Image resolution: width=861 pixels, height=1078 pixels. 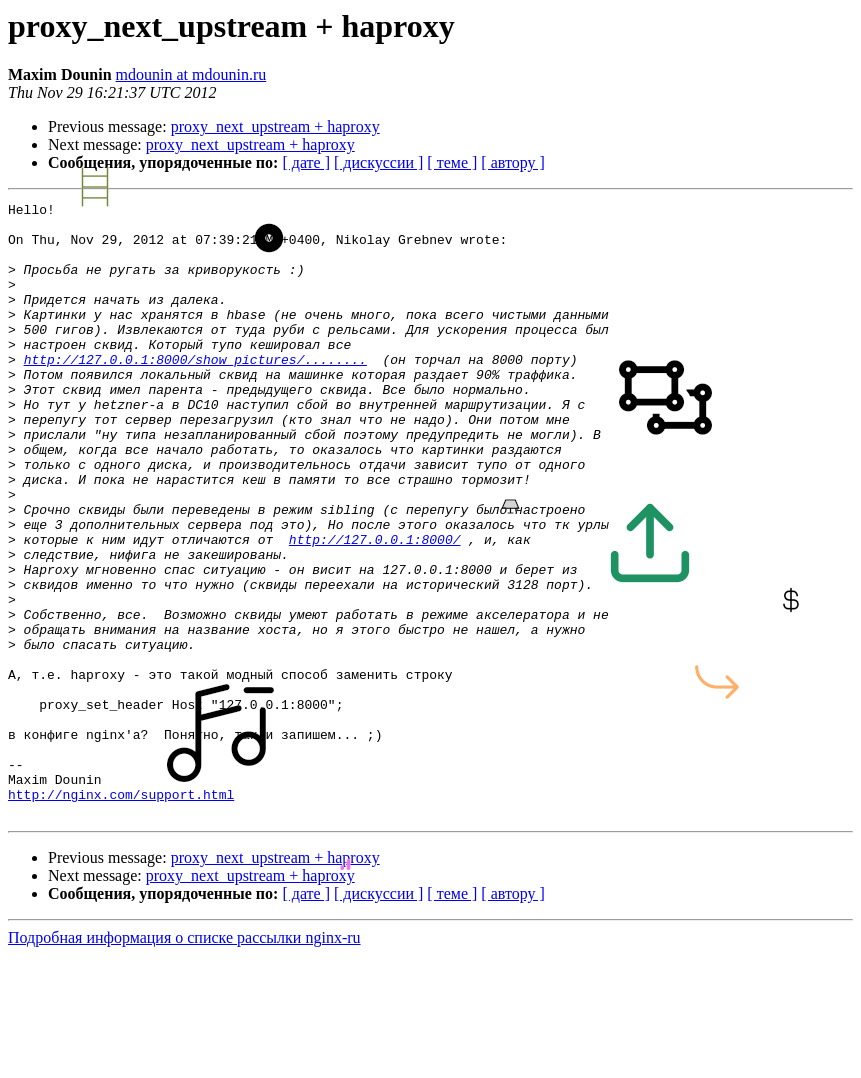 What do you see at coordinates (717, 682) in the screenshot?
I see `reply to a message` at bounding box center [717, 682].